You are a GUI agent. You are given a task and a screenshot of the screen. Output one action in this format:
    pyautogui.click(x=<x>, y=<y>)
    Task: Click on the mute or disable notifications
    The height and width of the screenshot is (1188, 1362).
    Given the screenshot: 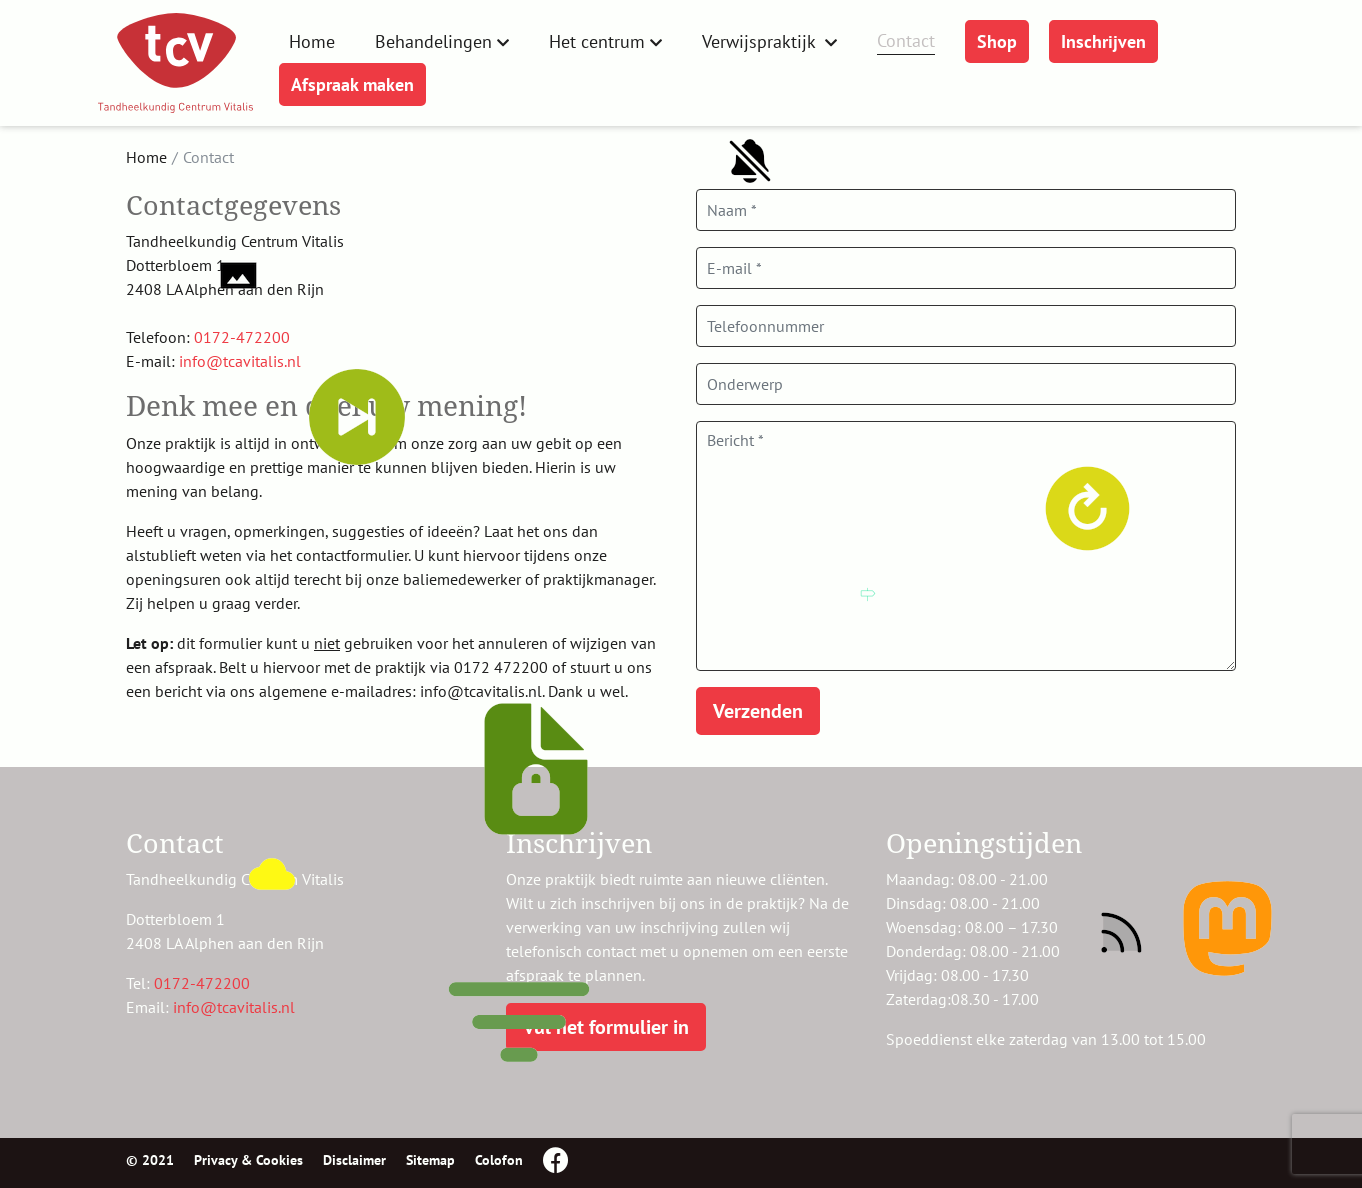 What is the action you would take?
    pyautogui.click(x=750, y=161)
    